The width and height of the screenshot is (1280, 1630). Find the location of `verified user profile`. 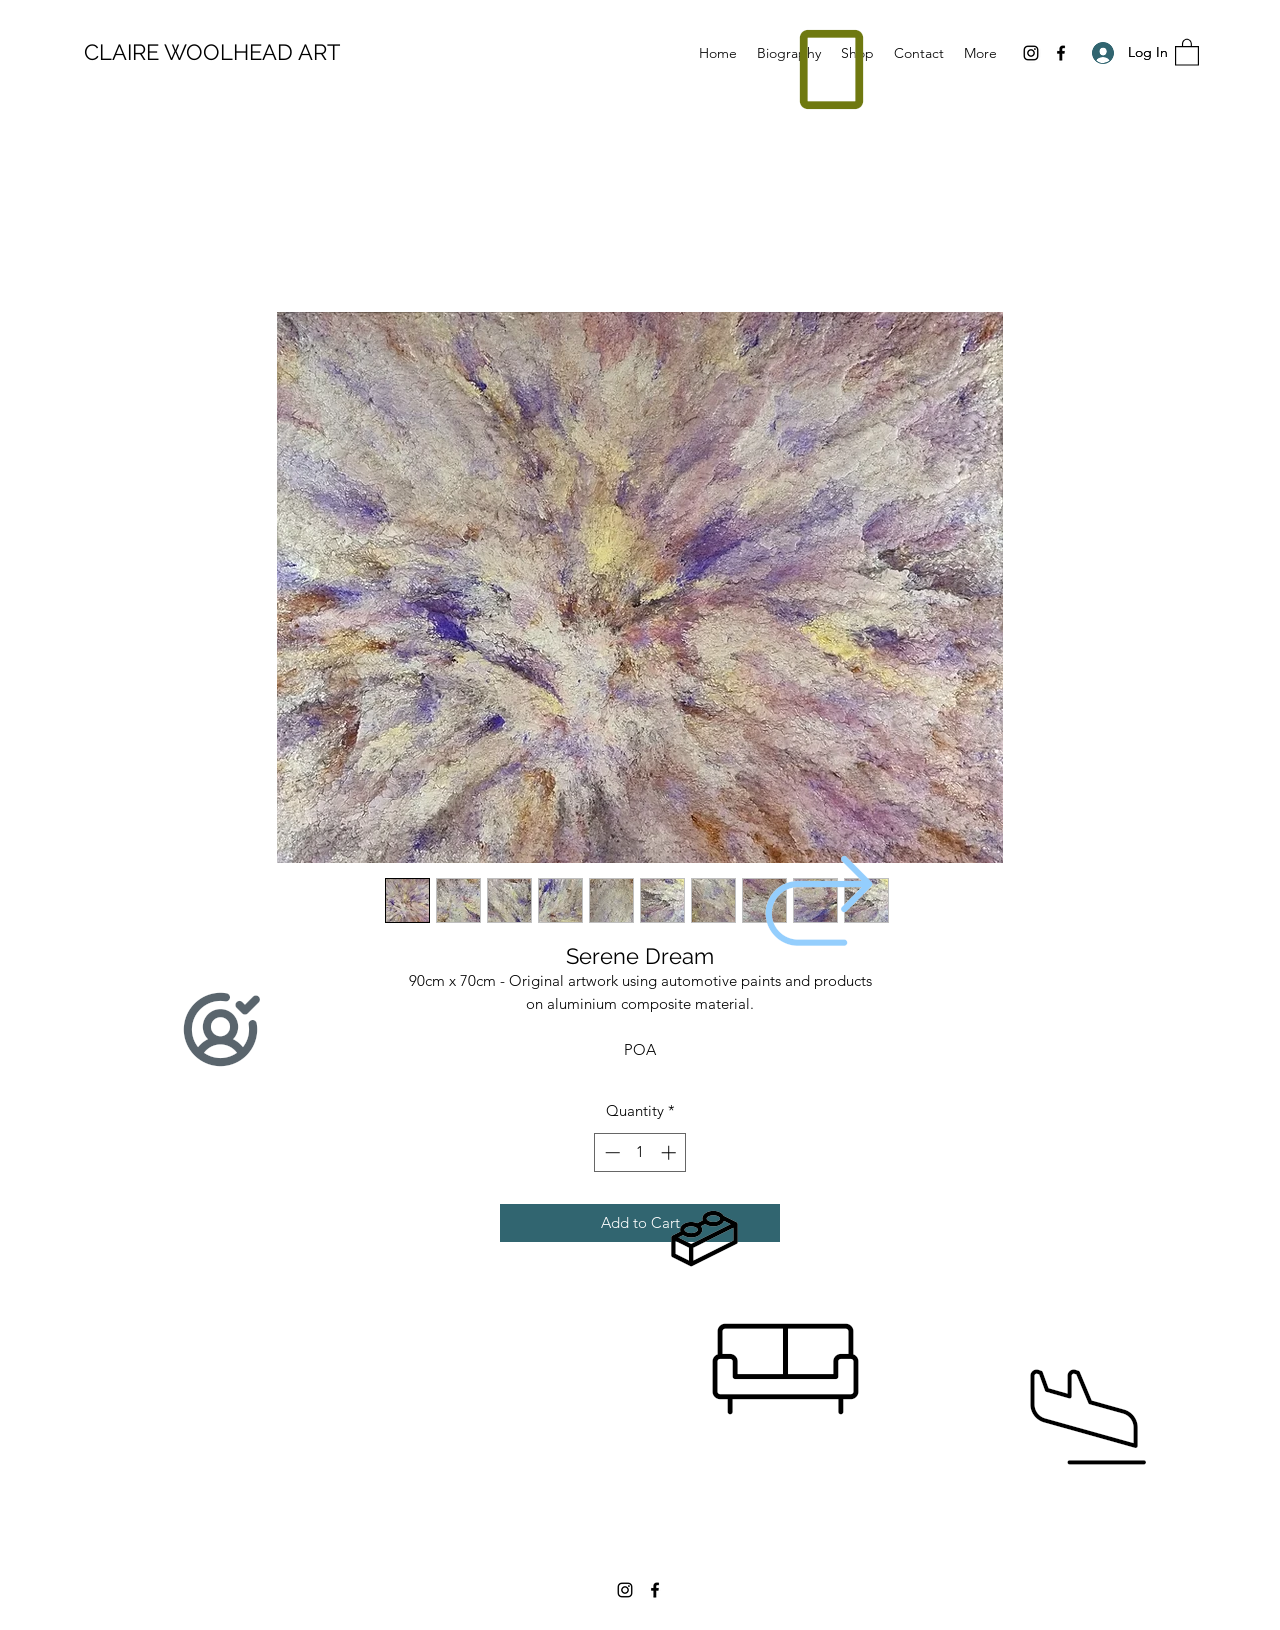

verified user profile is located at coordinates (220, 1029).